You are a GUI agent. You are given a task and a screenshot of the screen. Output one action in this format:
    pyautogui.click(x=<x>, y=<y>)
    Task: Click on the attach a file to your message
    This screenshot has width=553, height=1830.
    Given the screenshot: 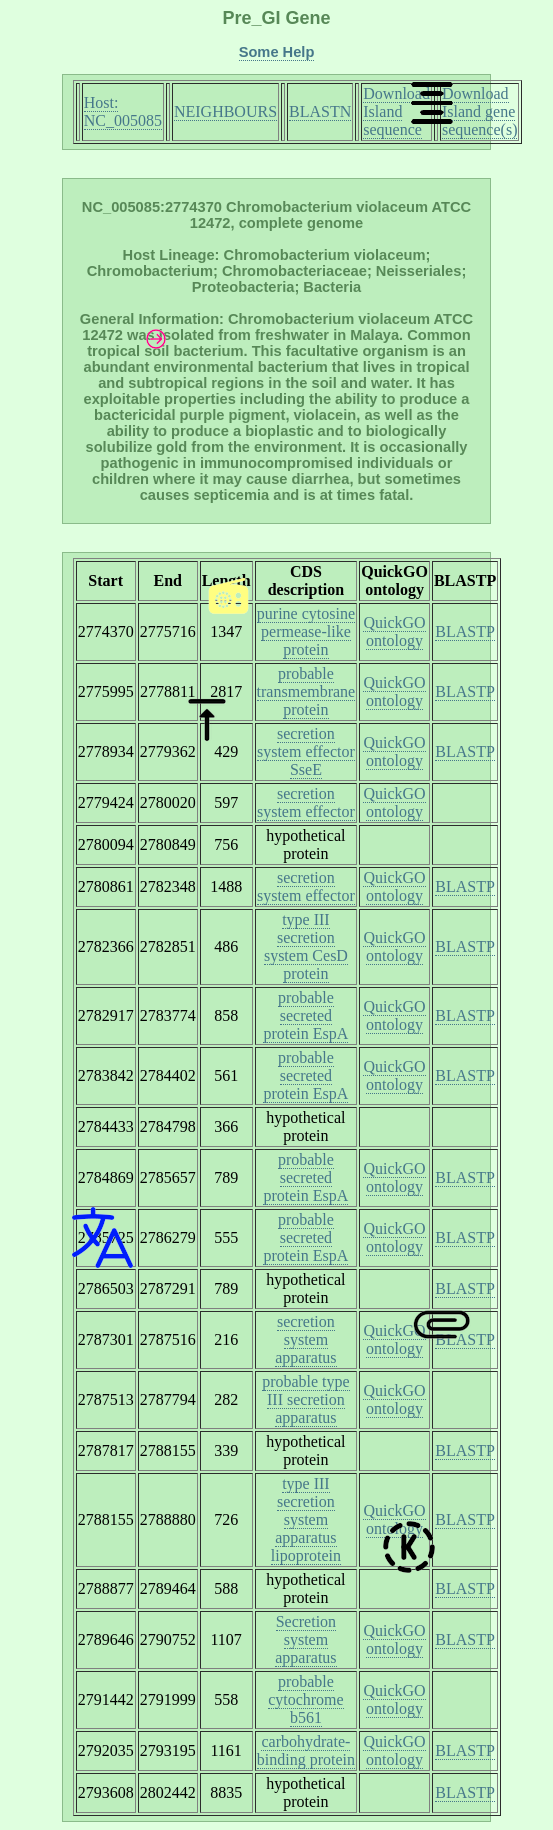 What is the action you would take?
    pyautogui.click(x=440, y=1324)
    